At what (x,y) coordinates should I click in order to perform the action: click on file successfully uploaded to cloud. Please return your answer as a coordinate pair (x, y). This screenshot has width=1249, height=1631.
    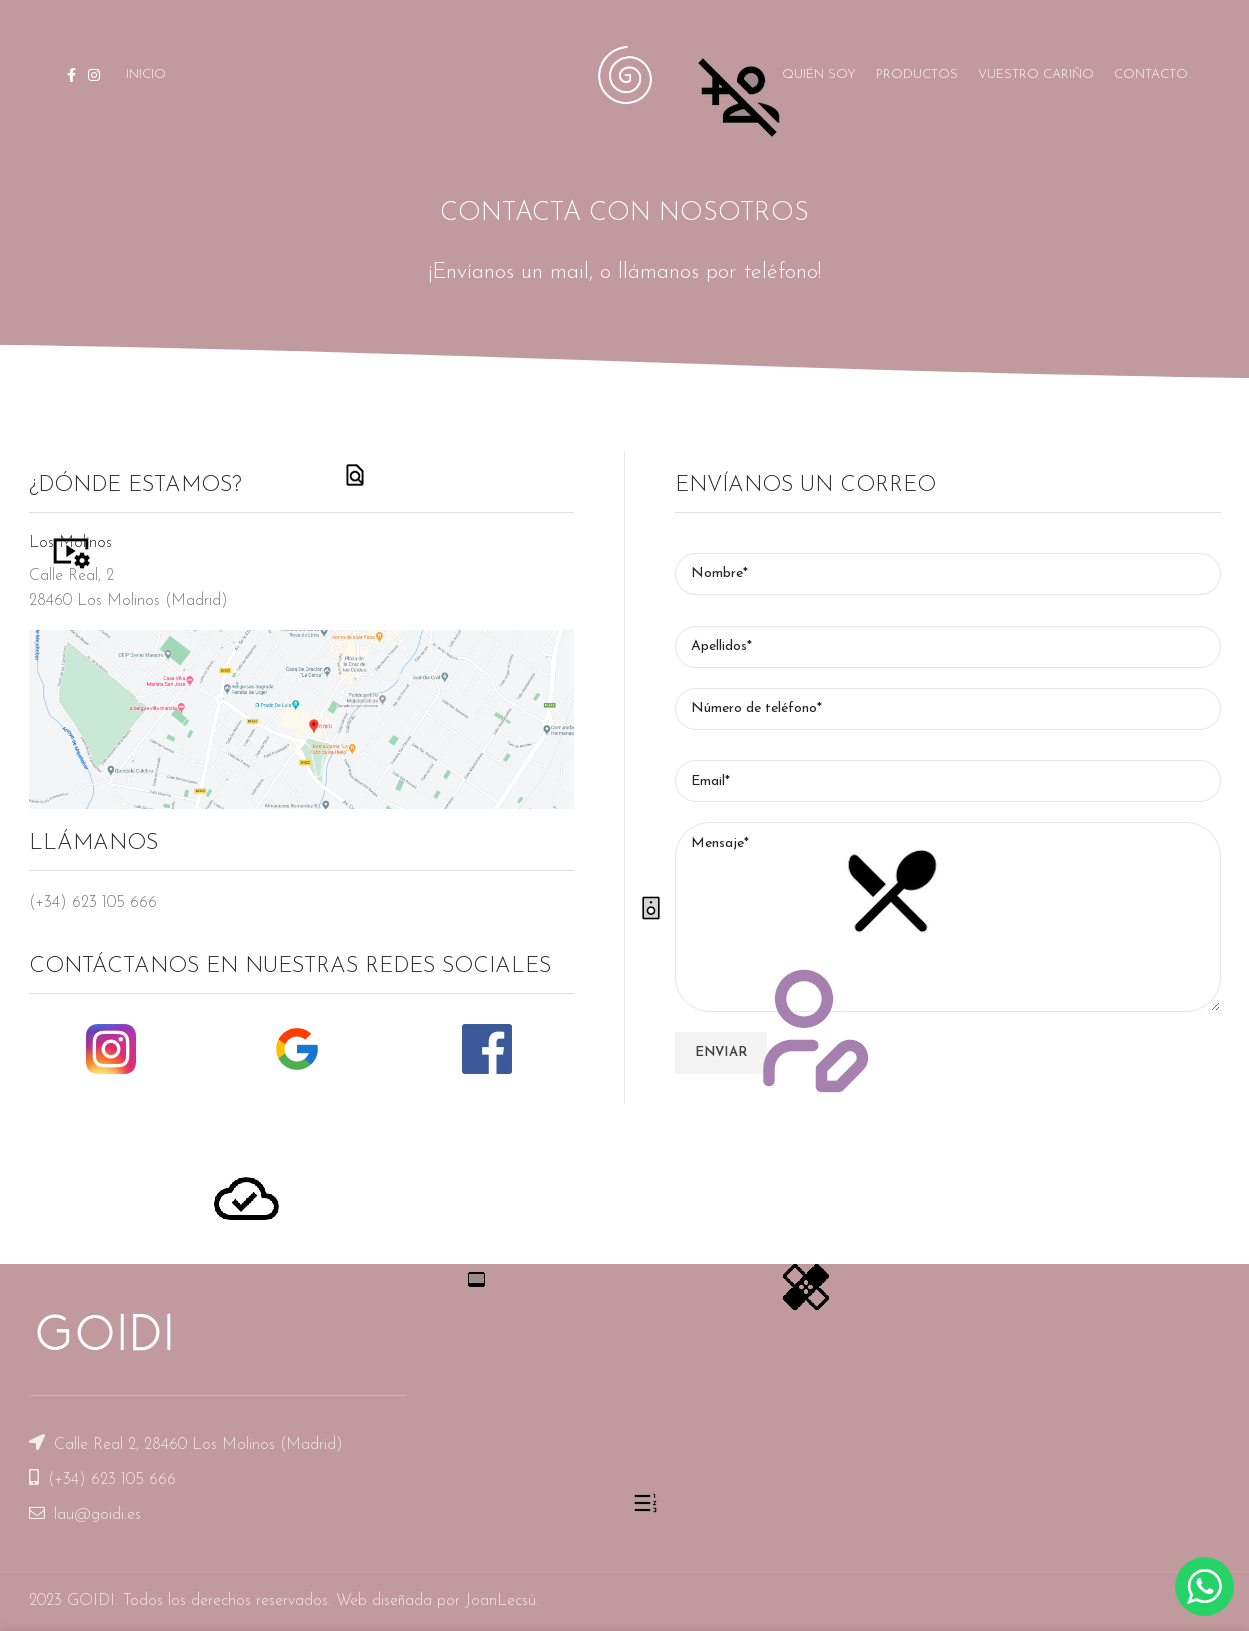
    Looking at the image, I should click on (246, 1198).